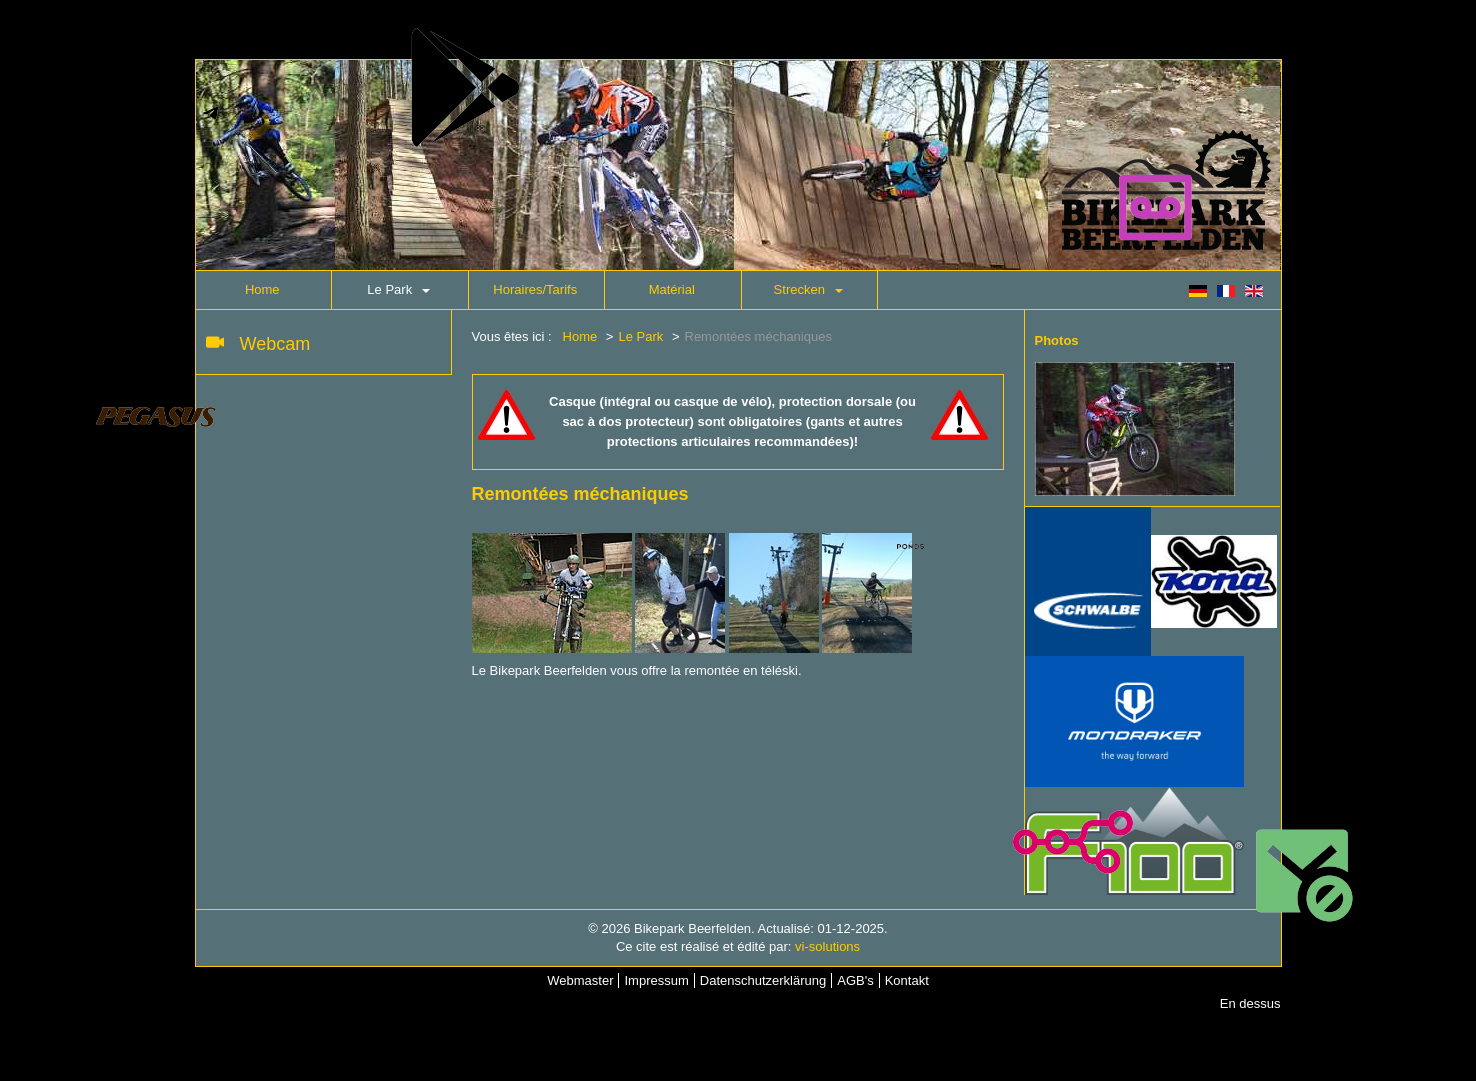 The height and width of the screenshot is (1081, 1476). I want to click on play or access cassette tape audio, so click(1155, 207).